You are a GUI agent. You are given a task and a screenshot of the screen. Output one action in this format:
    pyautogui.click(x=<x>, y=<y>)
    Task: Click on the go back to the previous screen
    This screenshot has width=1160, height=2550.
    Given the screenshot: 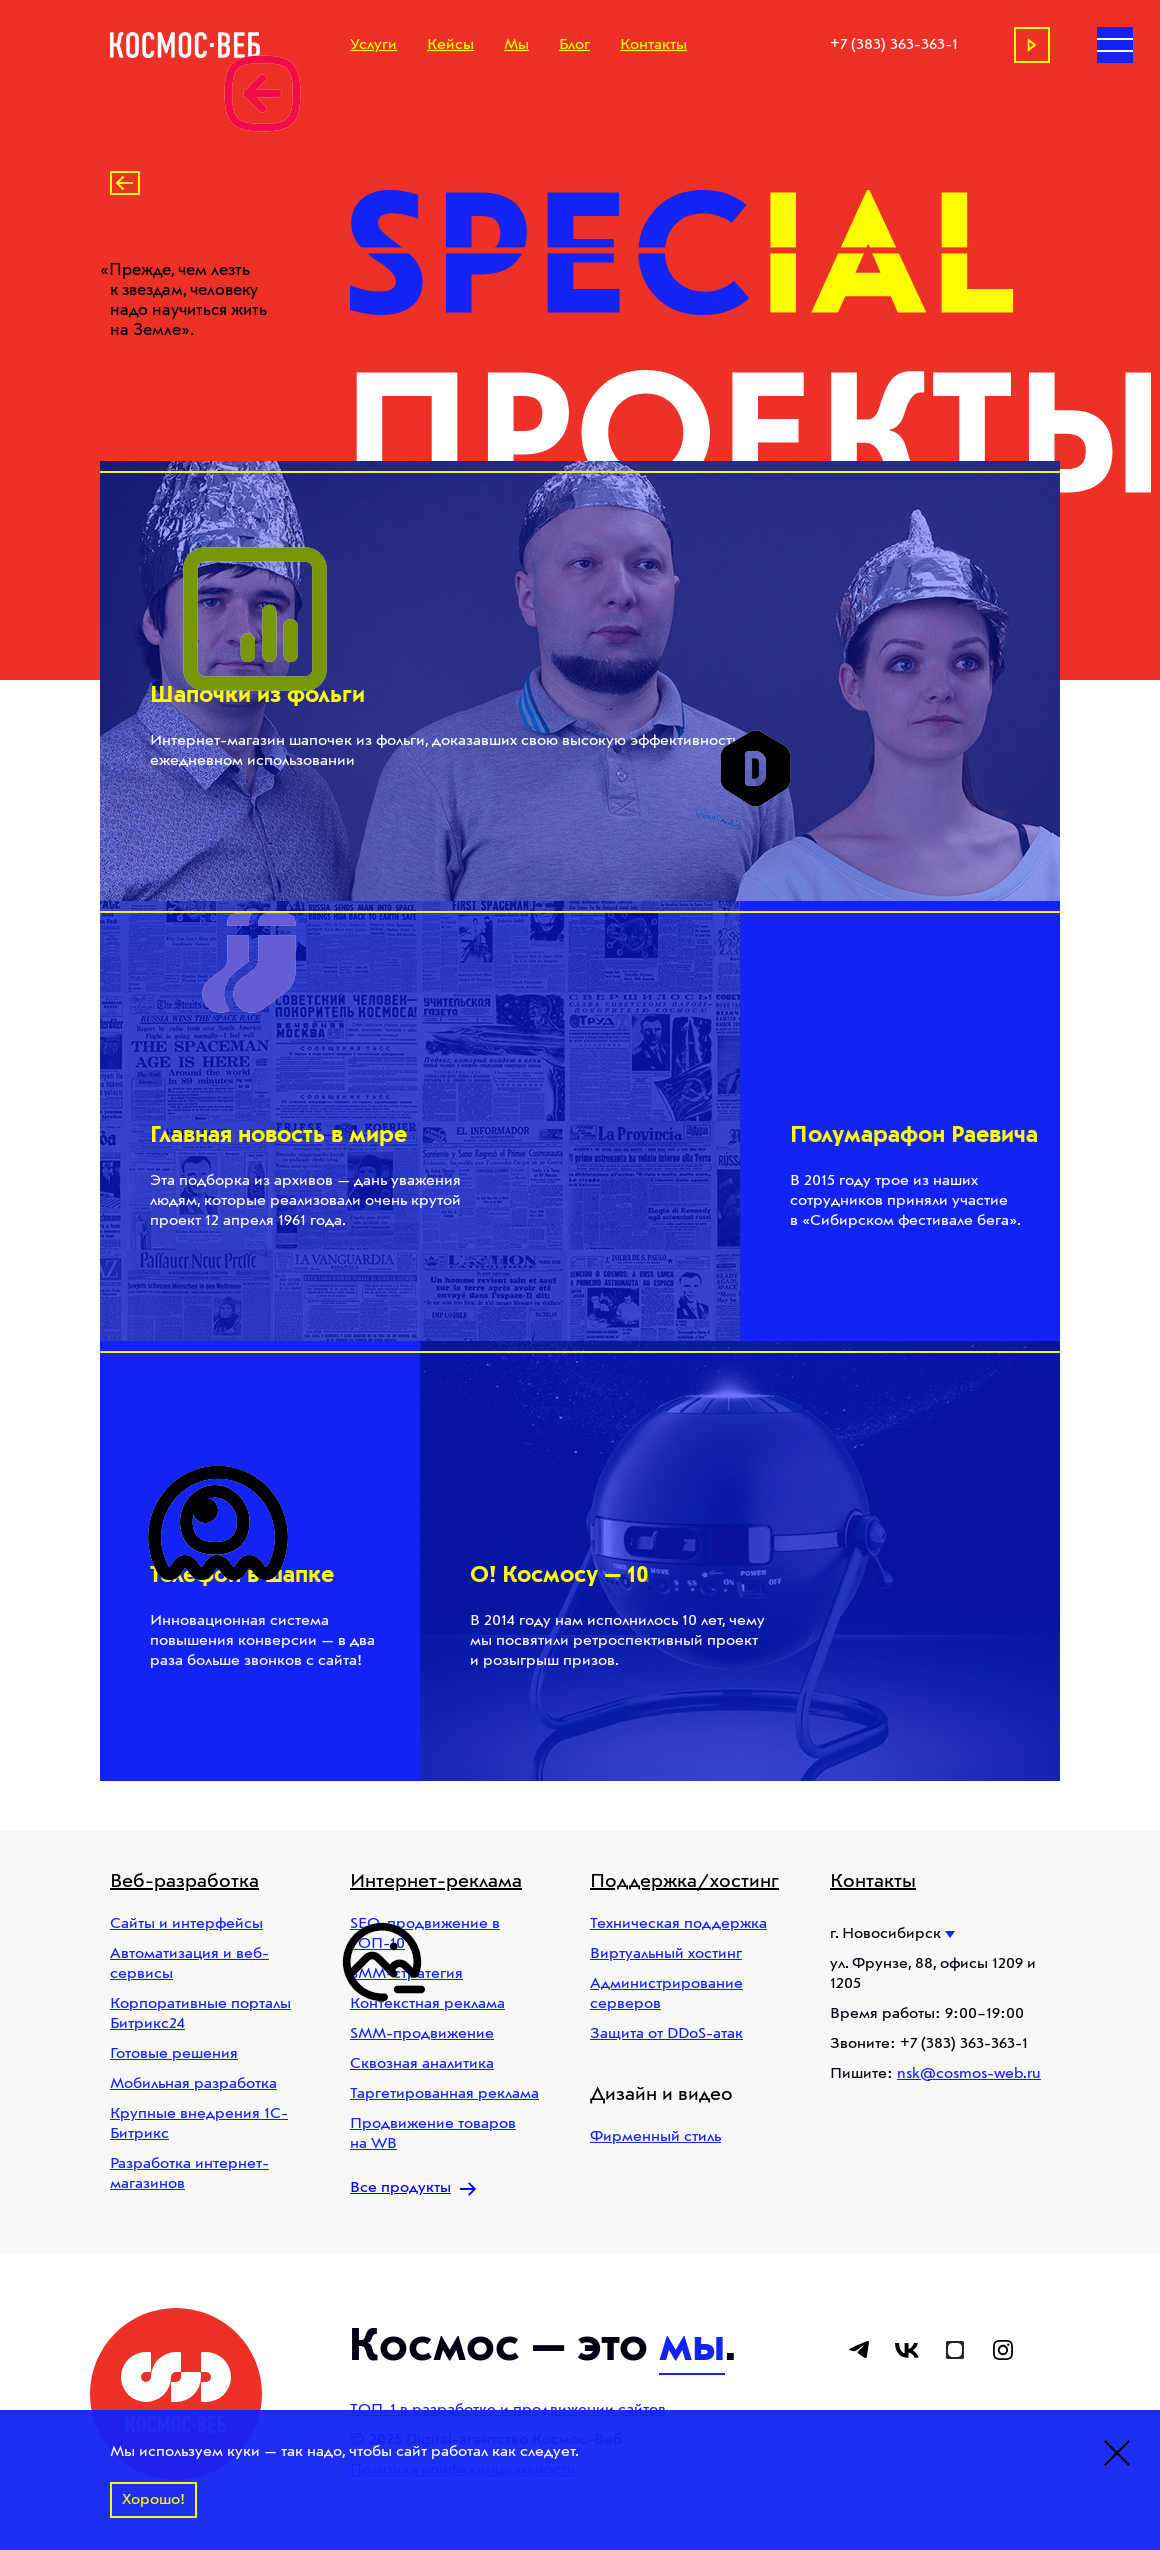 What is the action you would take?
    pyautogui.click(x=262, y=93)
    